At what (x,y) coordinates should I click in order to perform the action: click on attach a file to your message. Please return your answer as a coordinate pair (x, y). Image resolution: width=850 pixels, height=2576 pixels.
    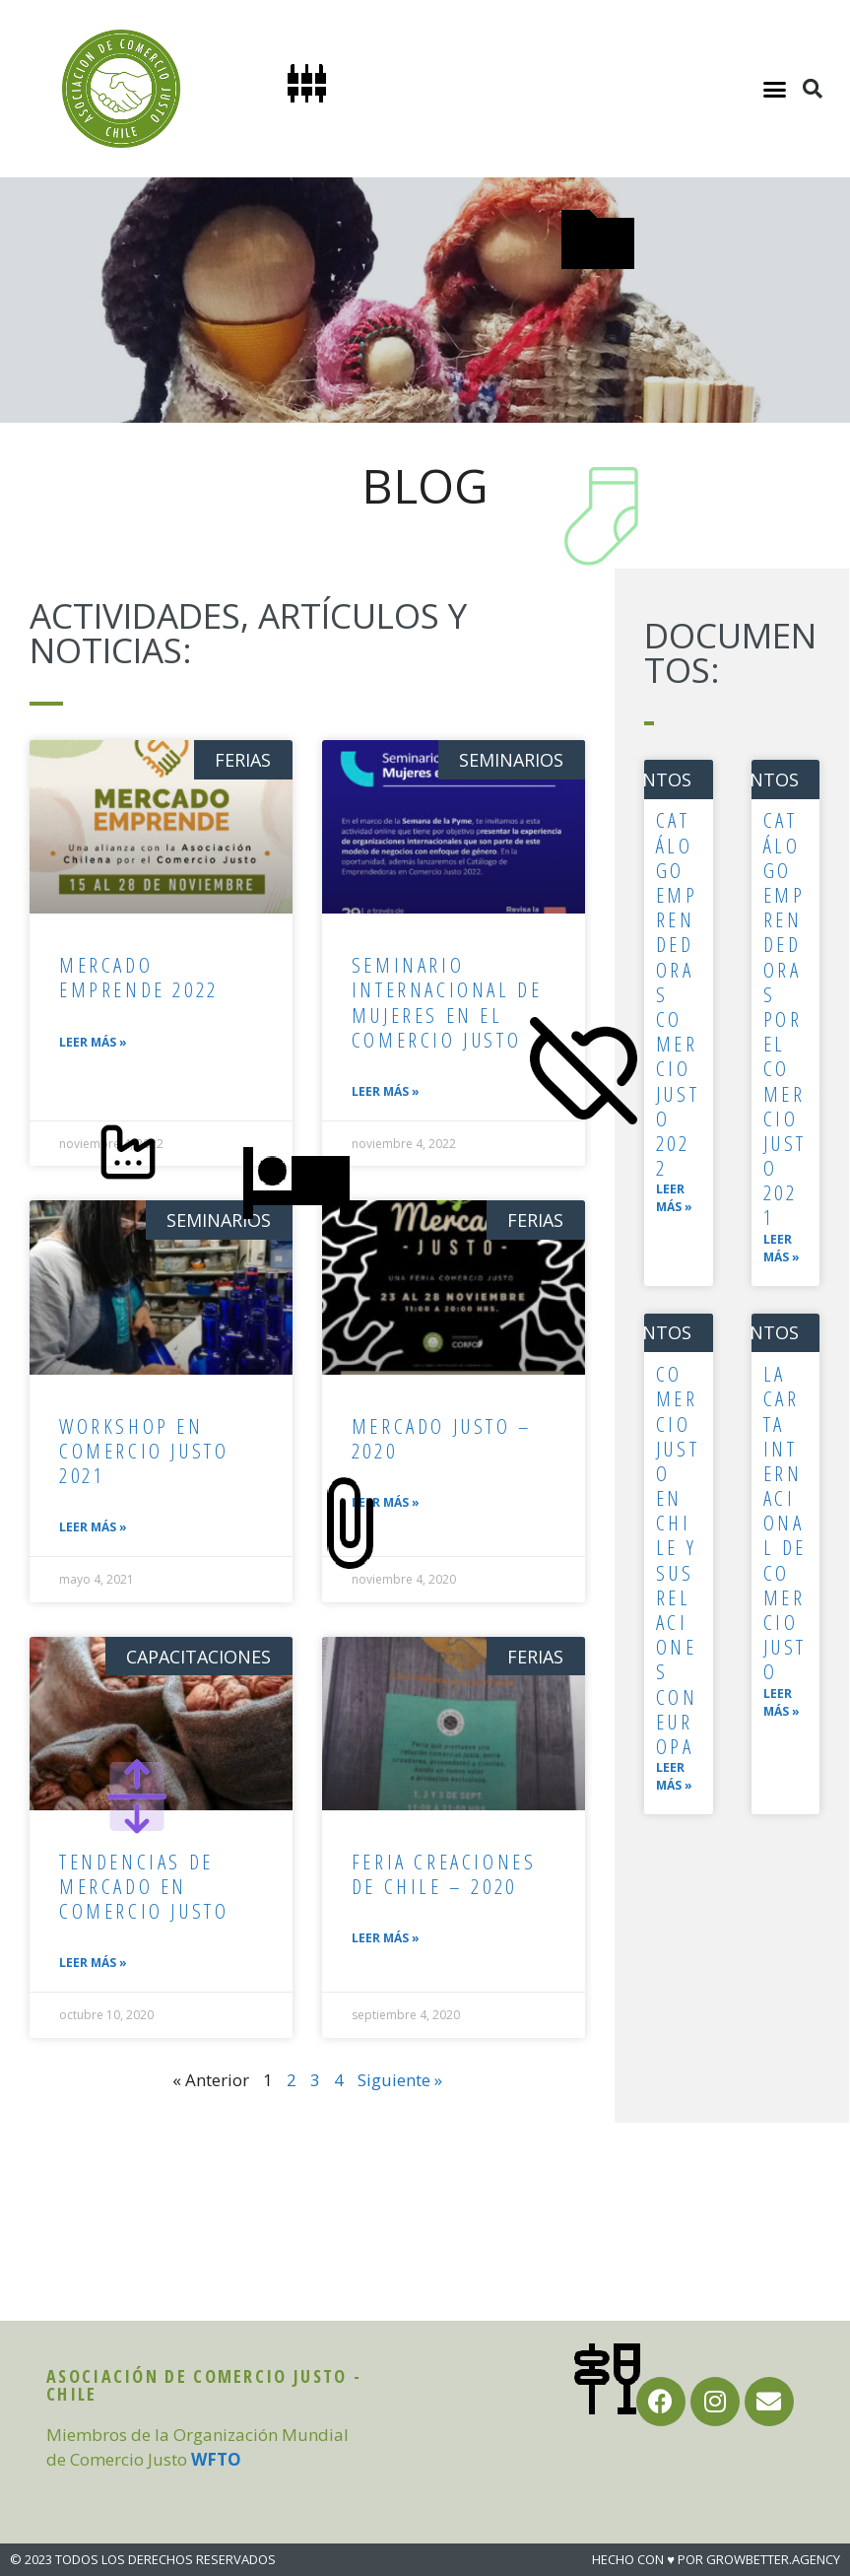
    Looking at the image, I should click on (348, 1523).